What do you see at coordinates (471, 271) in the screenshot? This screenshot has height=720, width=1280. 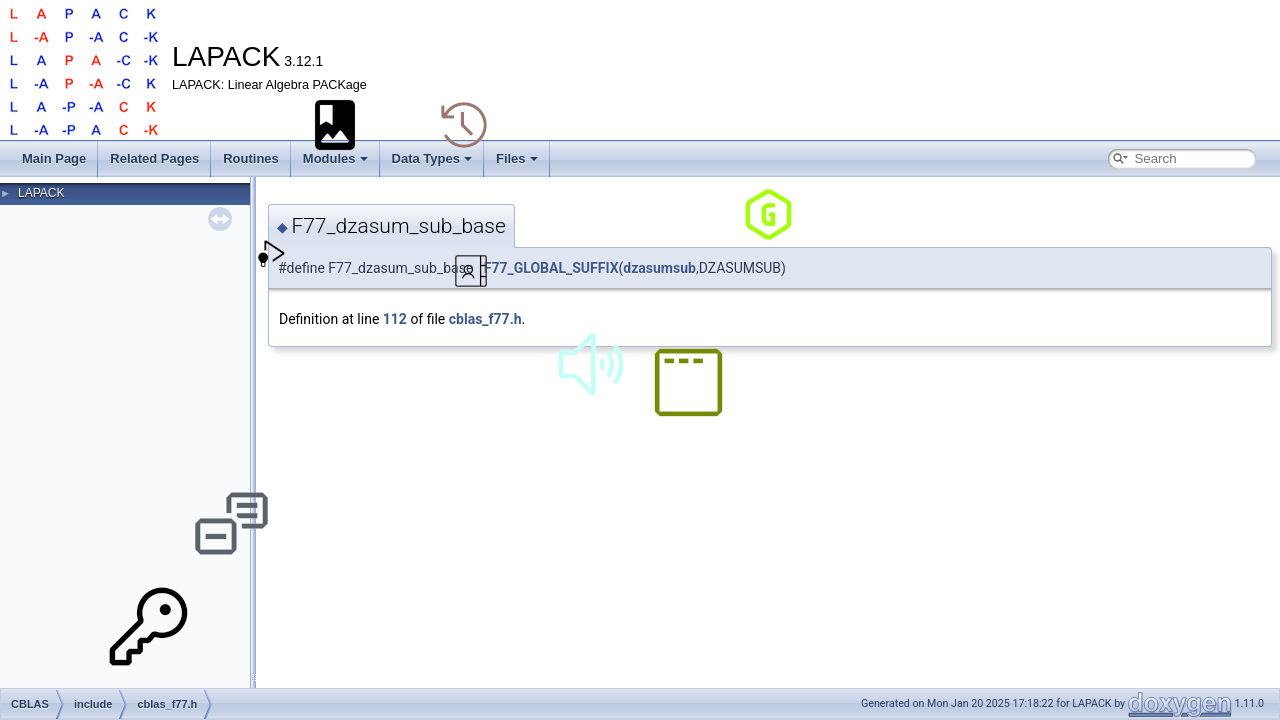 I see `access your contacts or address book` at bounding box center [471, 271].